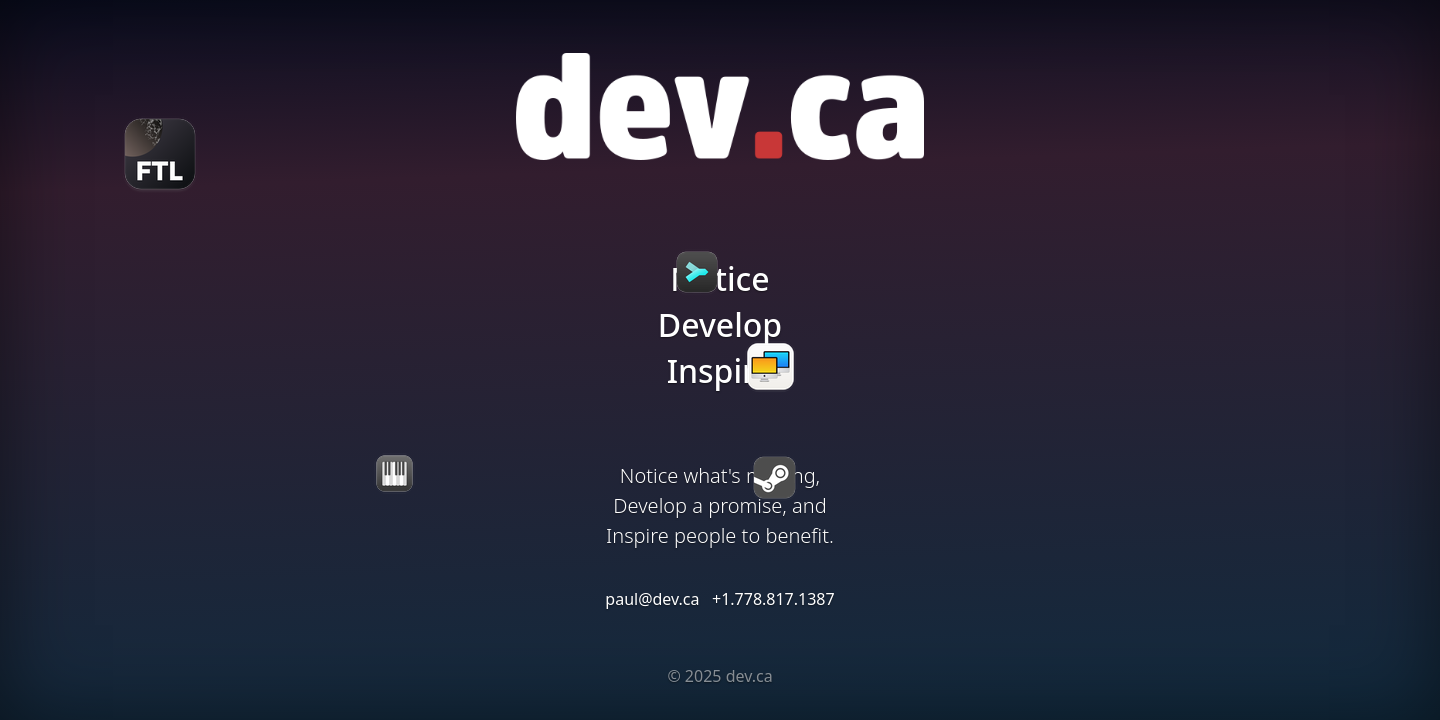 The height and width of the screenshot is (720, 1440). Describe the element at coordinates (394, 473) in the screenshot. I see `open virtual midi piano keyboard app` at that location.